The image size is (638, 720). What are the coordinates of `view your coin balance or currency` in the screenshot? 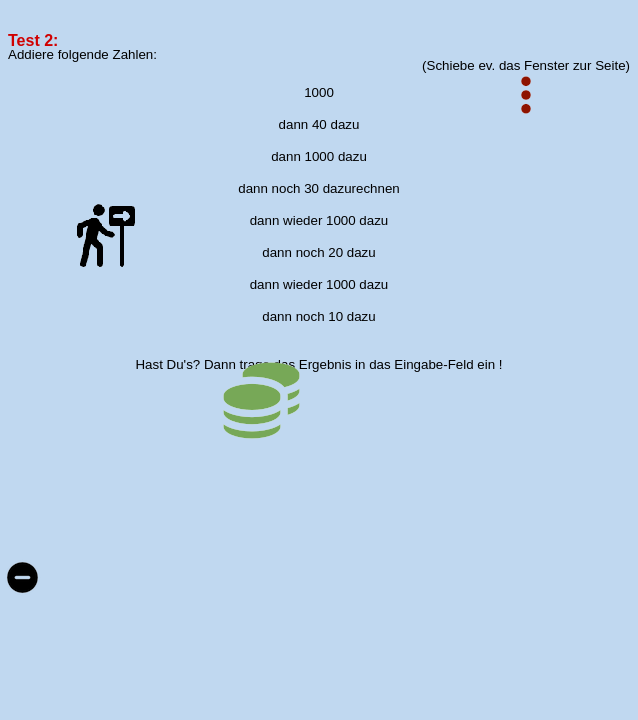 It's located at (261, 400).